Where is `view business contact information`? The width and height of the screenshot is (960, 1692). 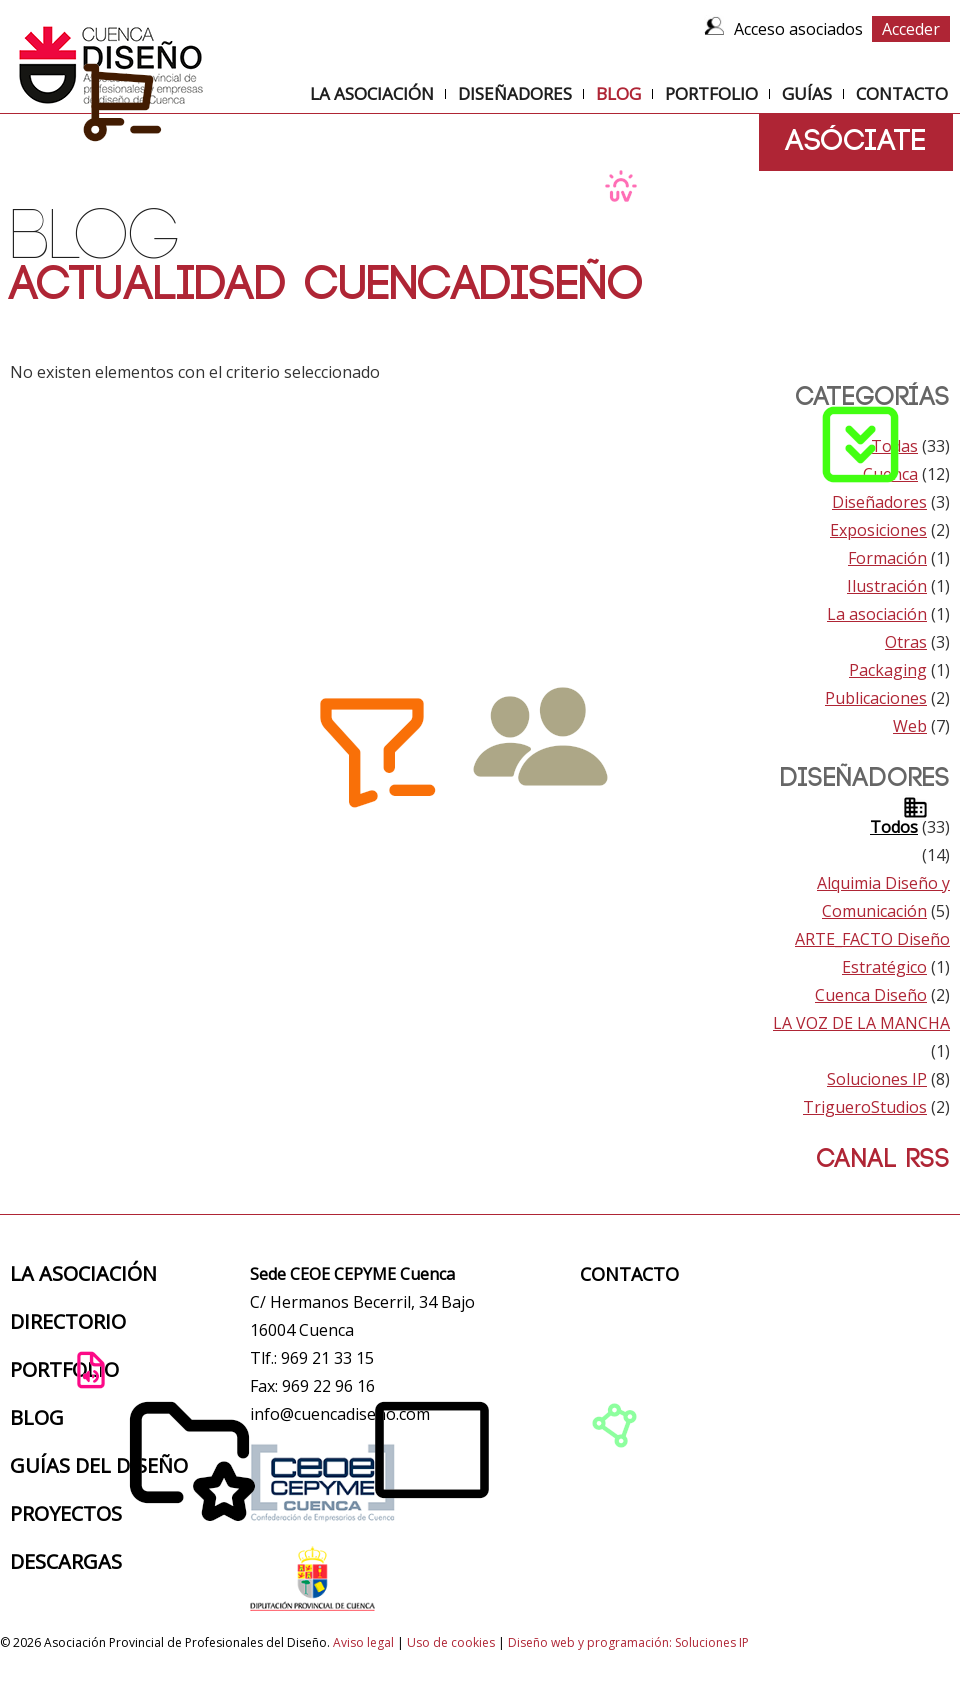
view business contact information is located at coordinates (915, 807).